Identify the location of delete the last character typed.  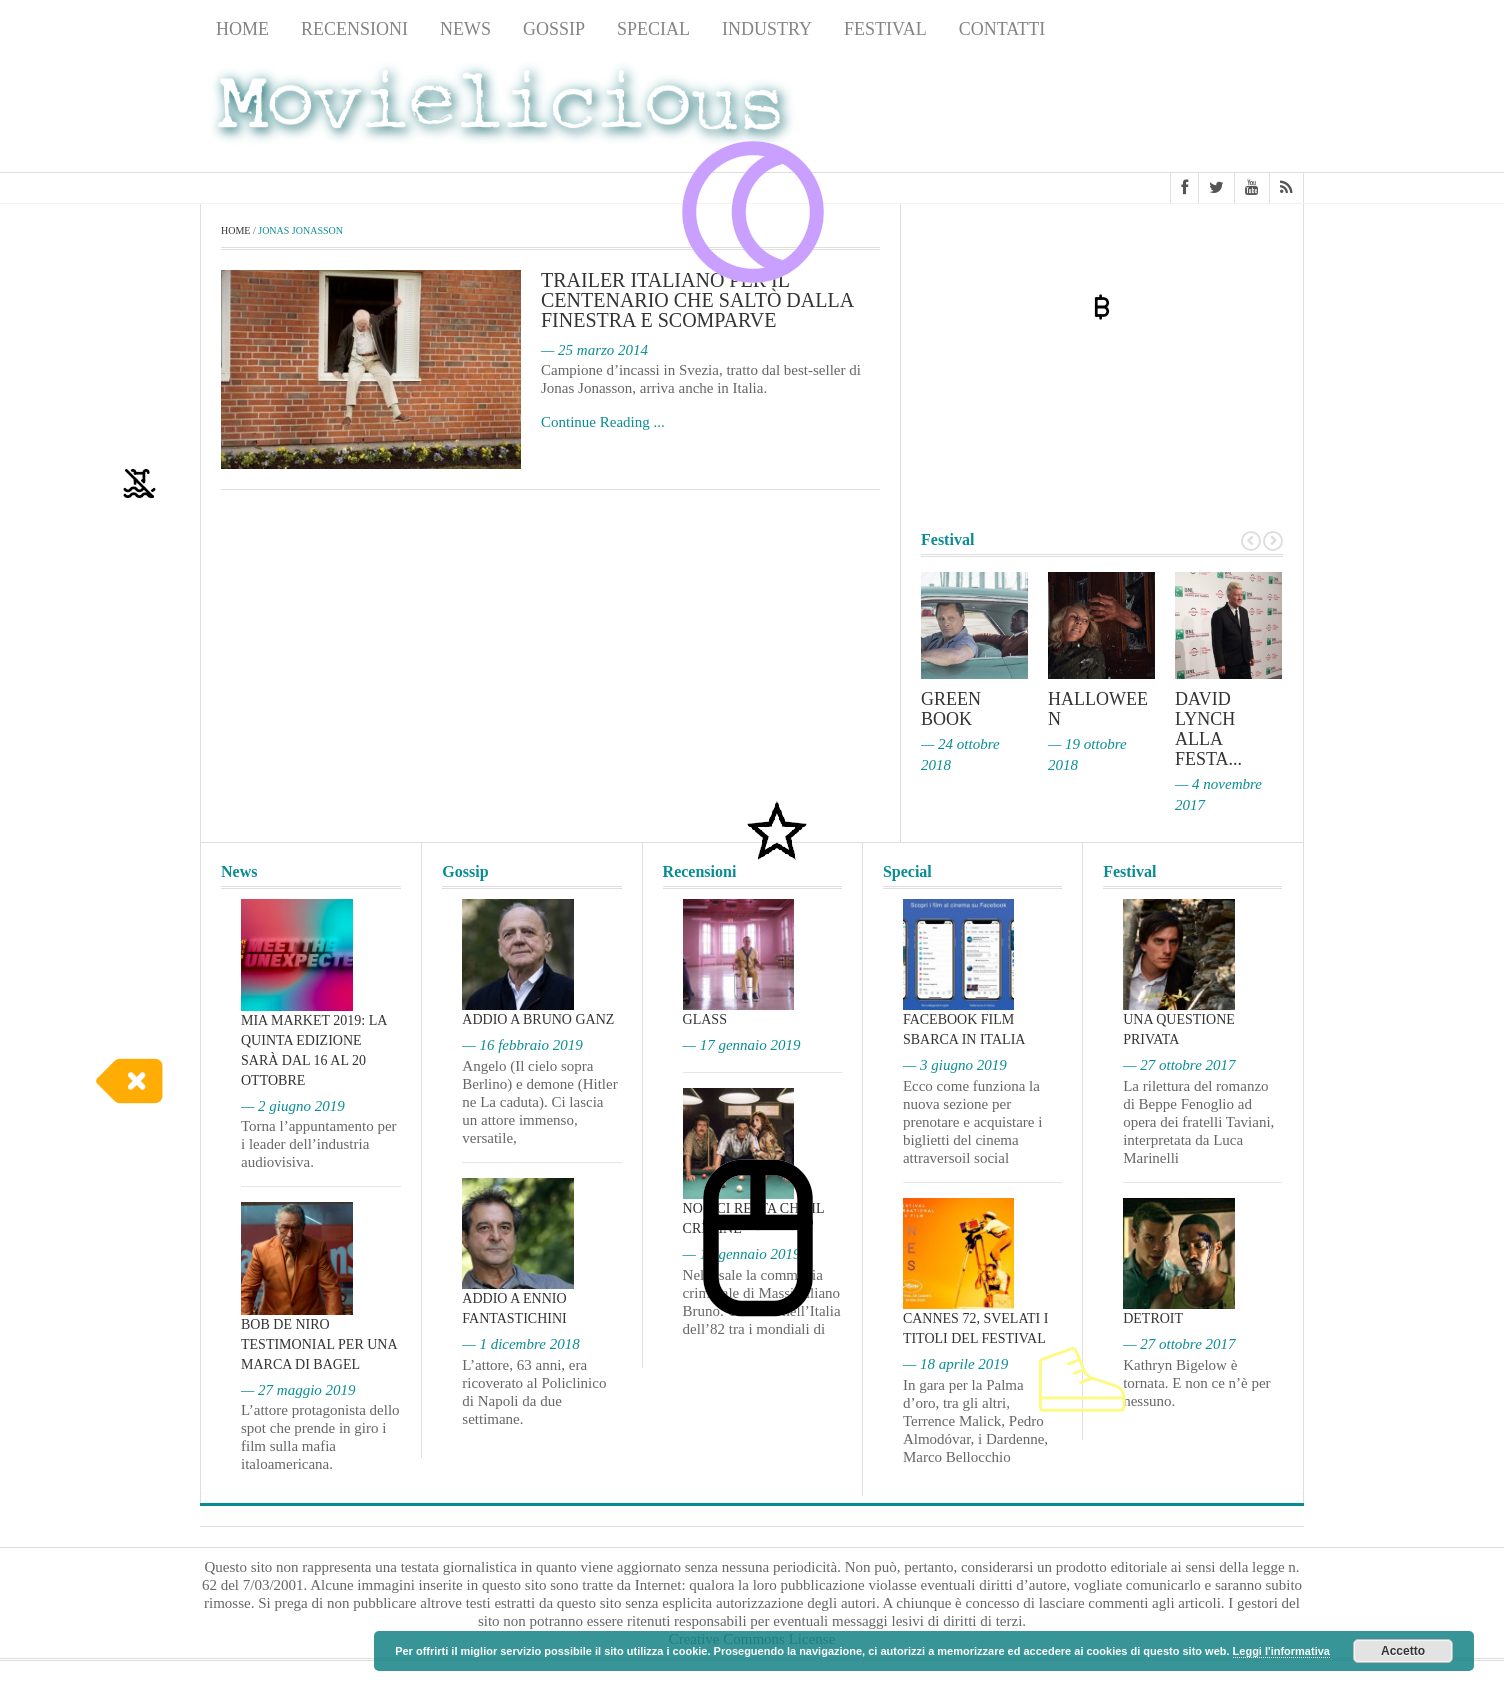
(133, 1081).